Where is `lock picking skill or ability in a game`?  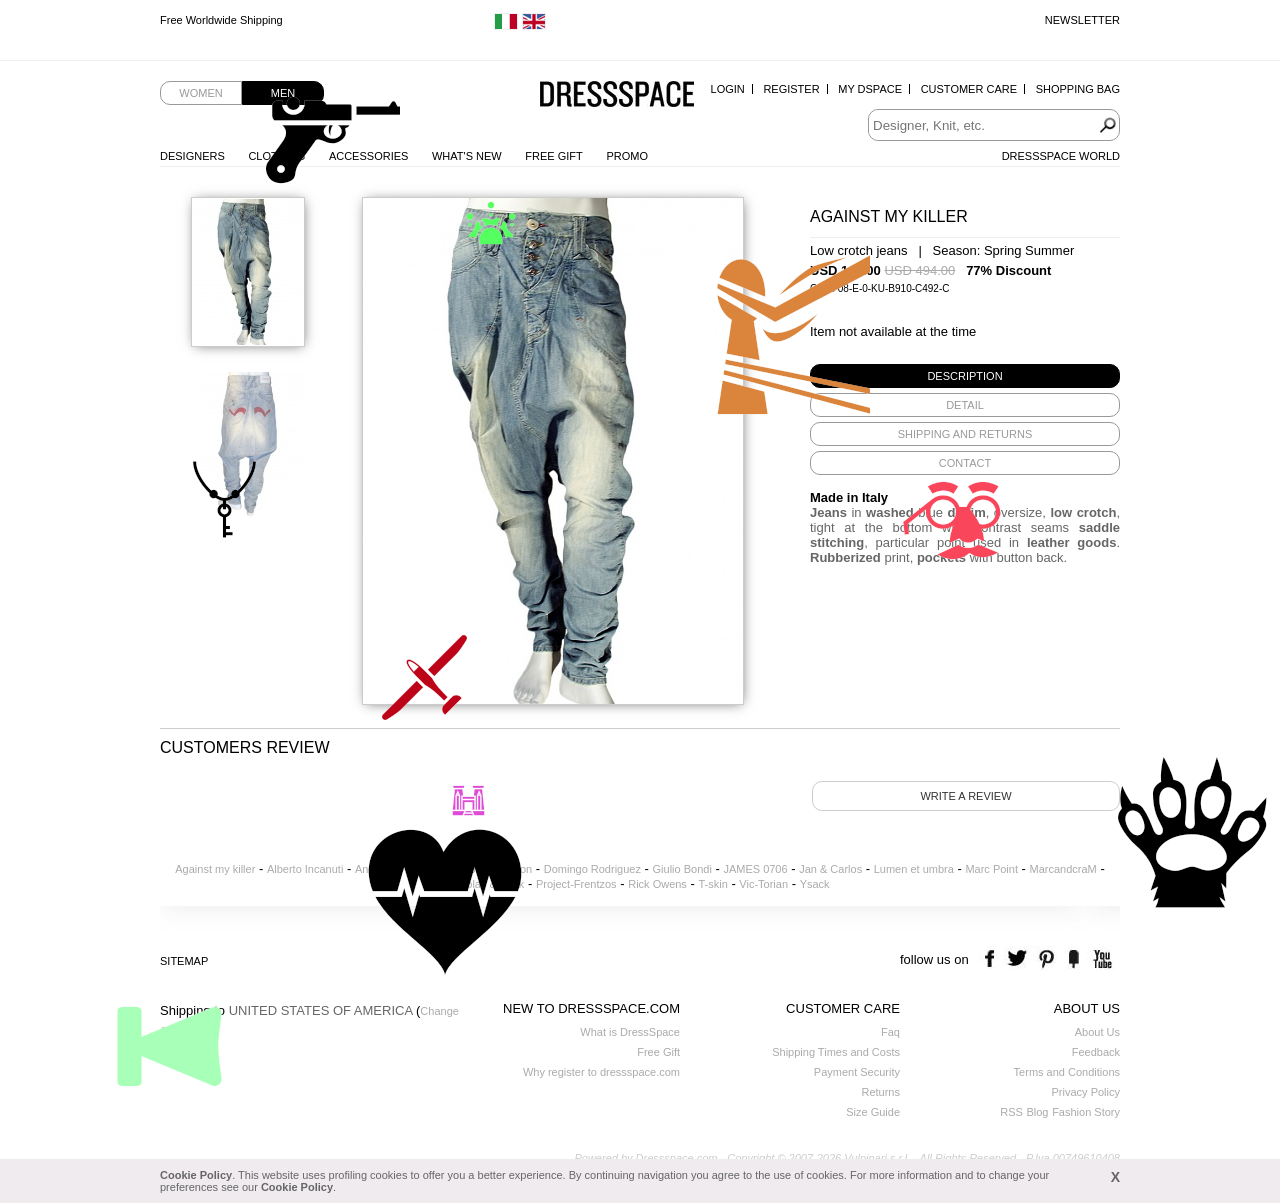 lock picking skill or ability in a game is located at coordinates (791, 336).